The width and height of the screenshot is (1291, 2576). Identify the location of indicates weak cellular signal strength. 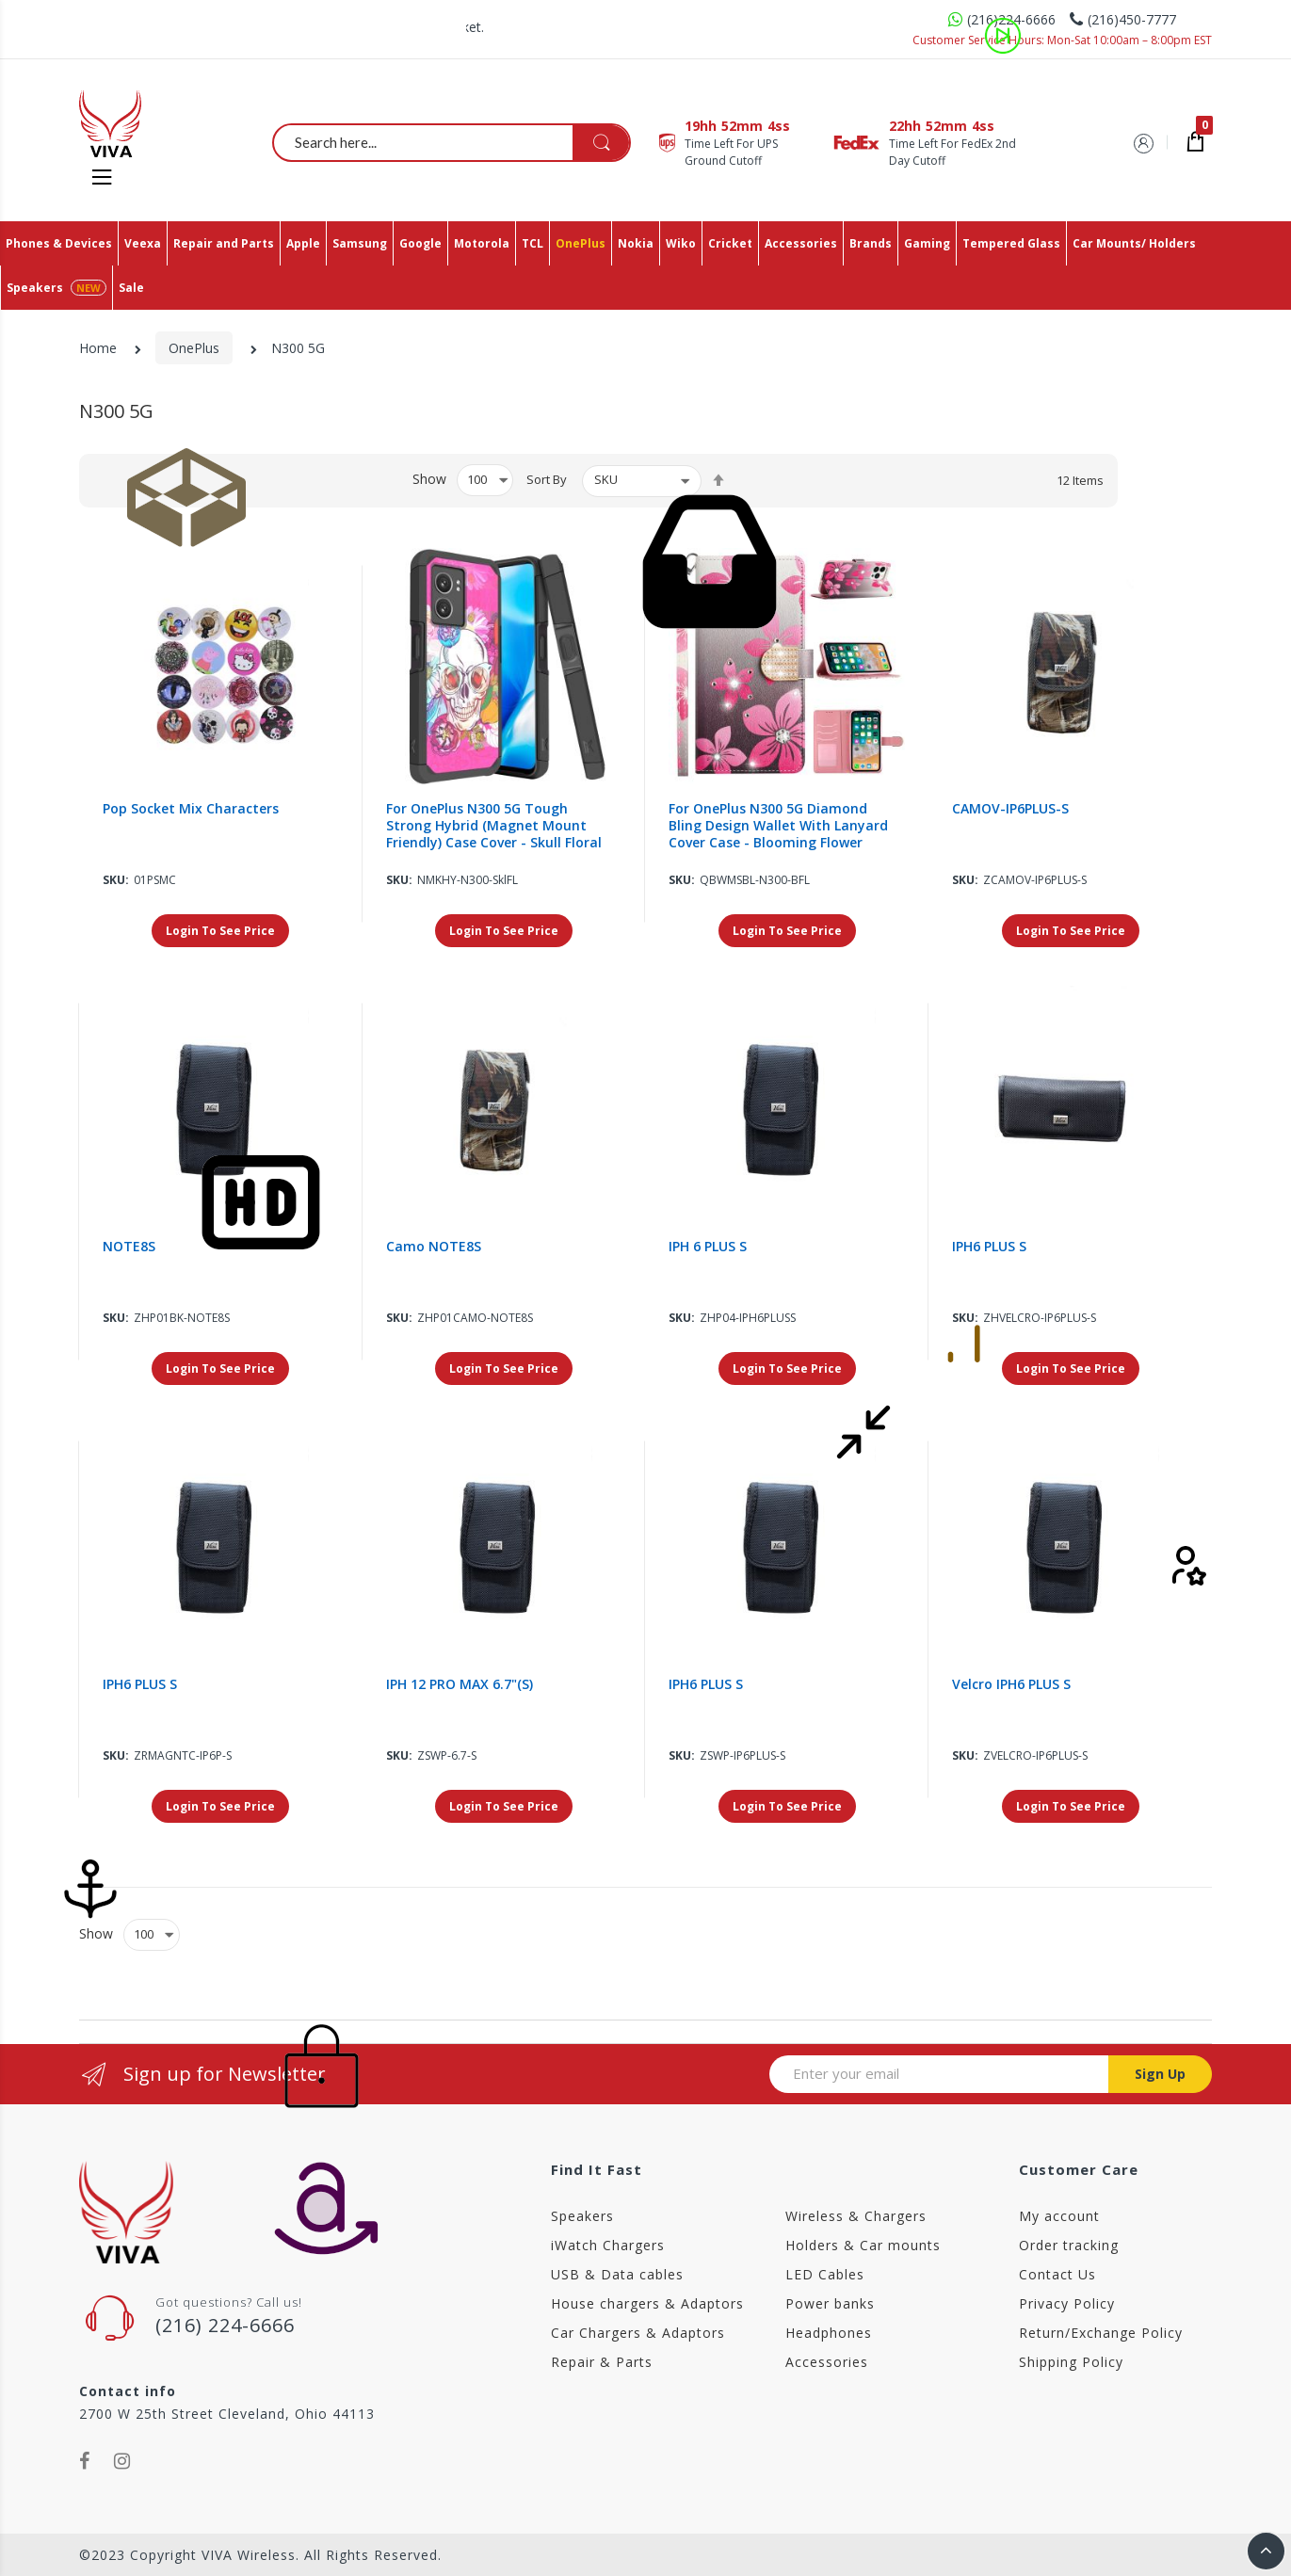
(1009, 1312).